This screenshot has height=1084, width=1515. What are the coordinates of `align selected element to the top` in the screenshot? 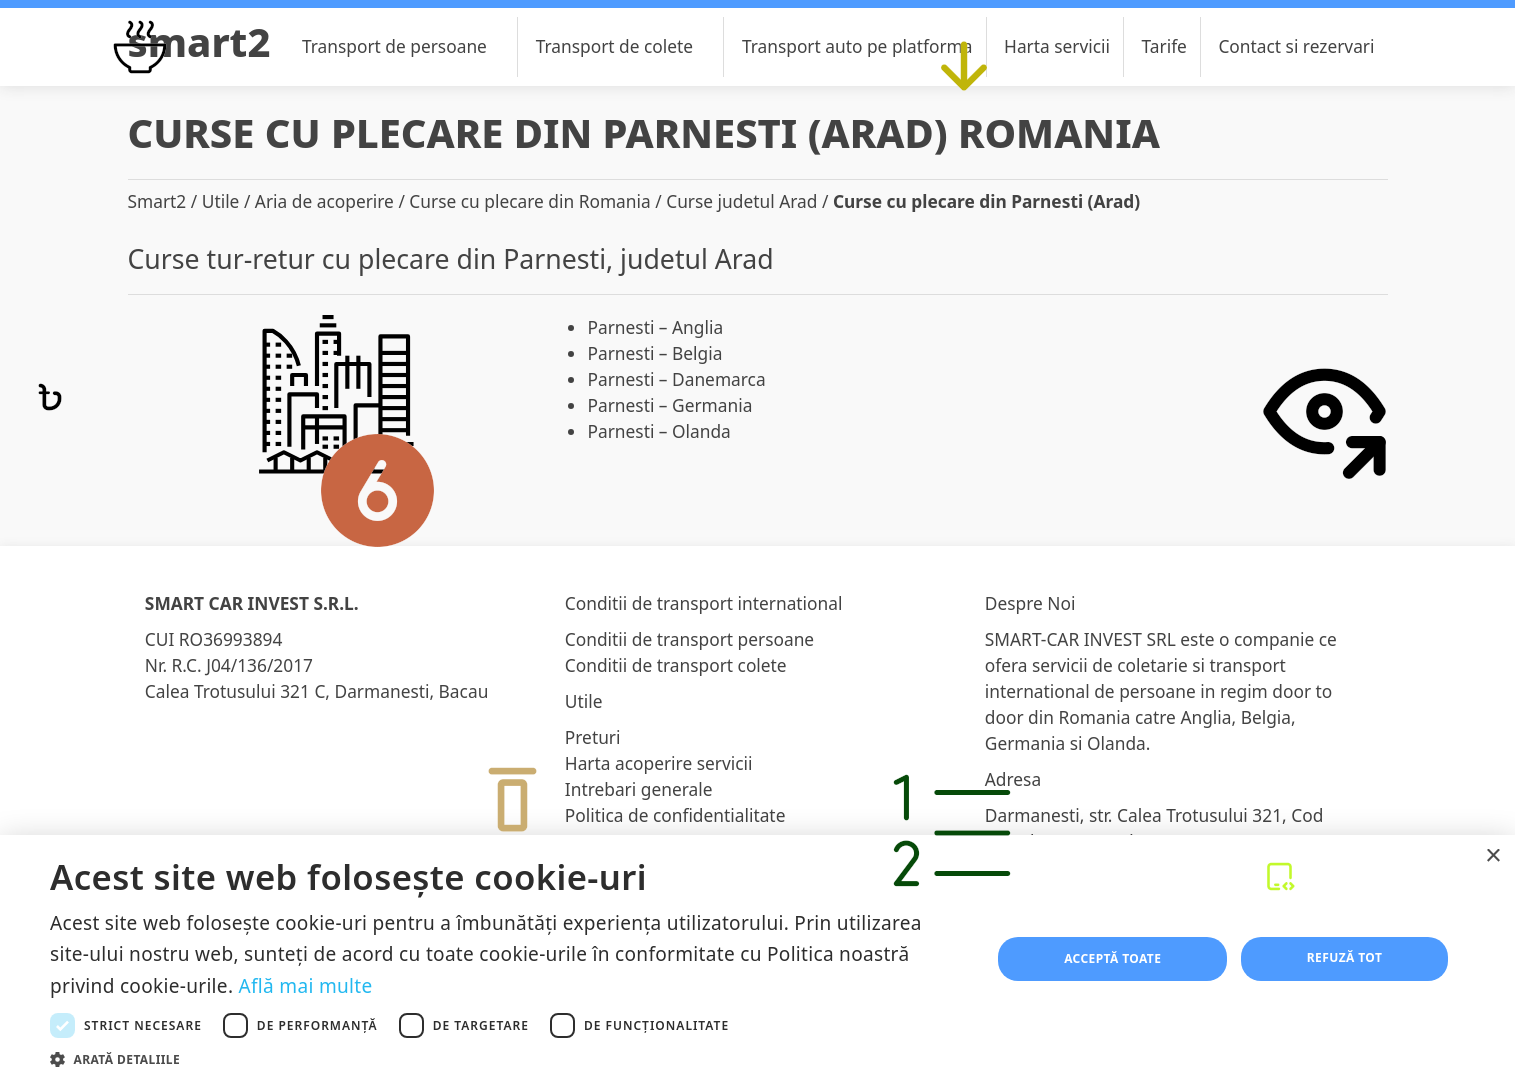 It's located at (512, 798).